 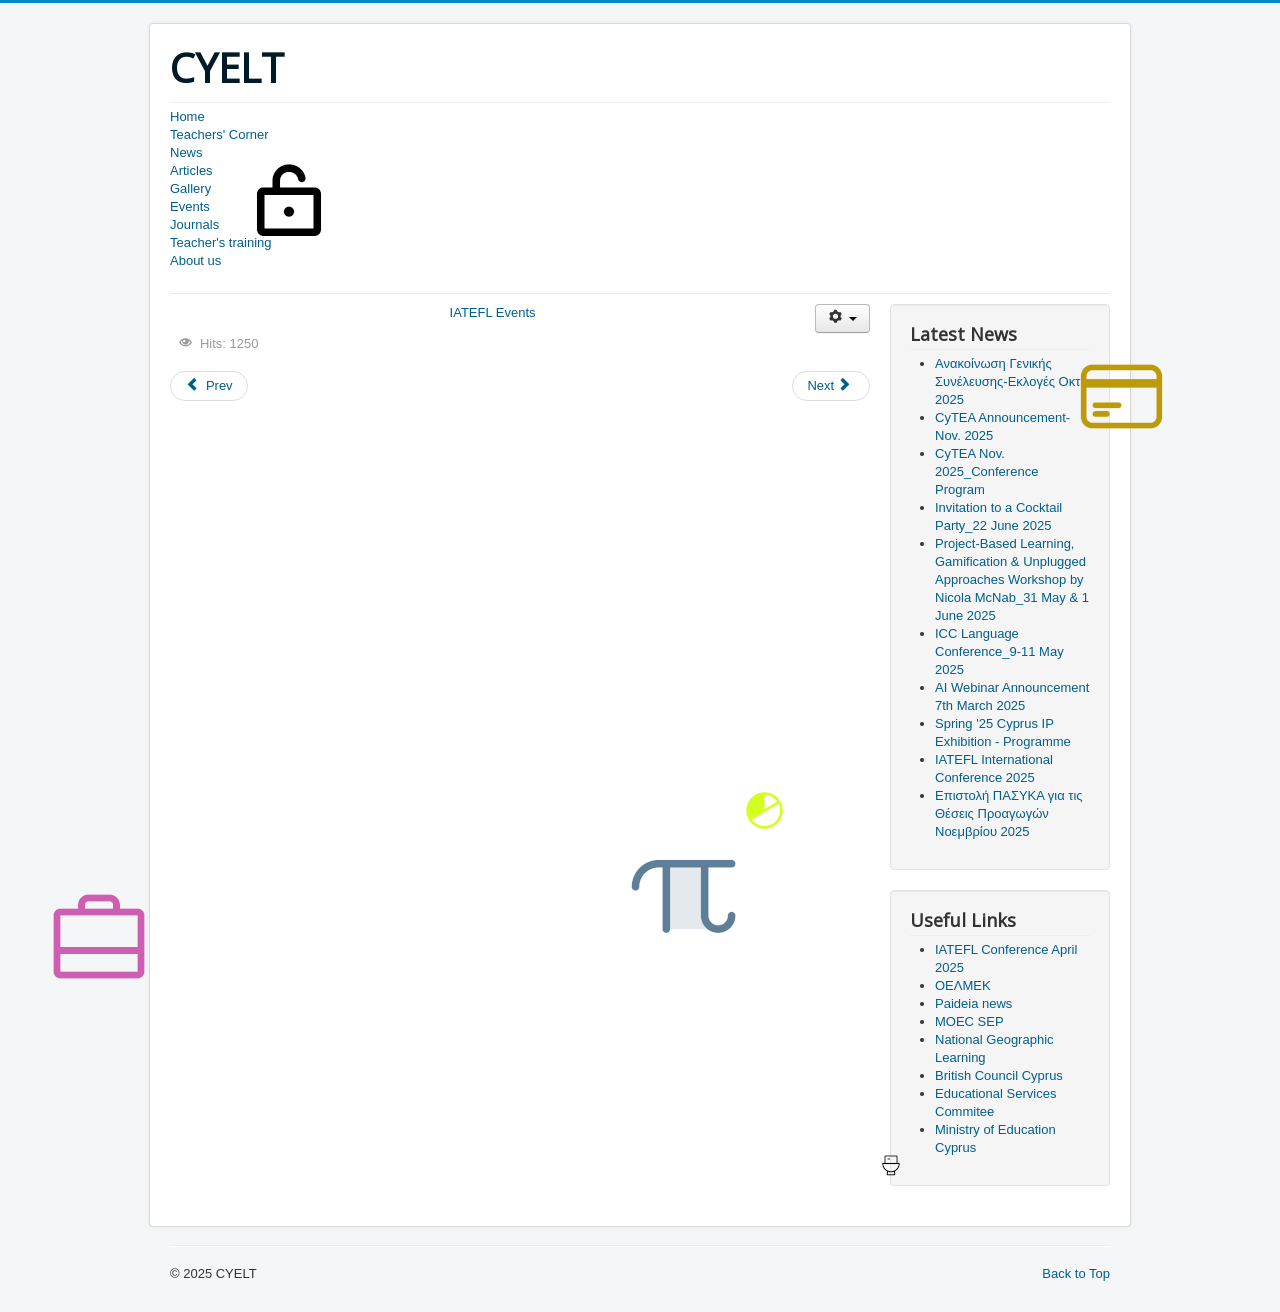 What do you see at coordinates (1121, 396) in the screenshot?
I see `manage payment methods` at bounding box center [1121, 396].